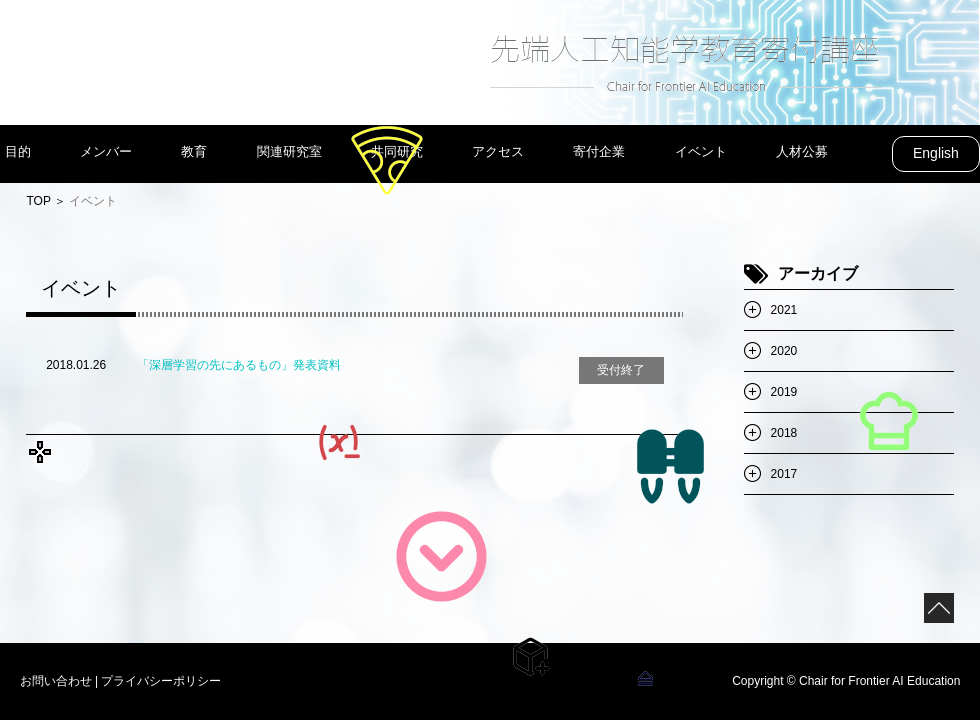 This screenshot has height=720, width=980. Describe the element at coordinates (40, 452) in the screenshot. I see `access games or gaming section` at that location.